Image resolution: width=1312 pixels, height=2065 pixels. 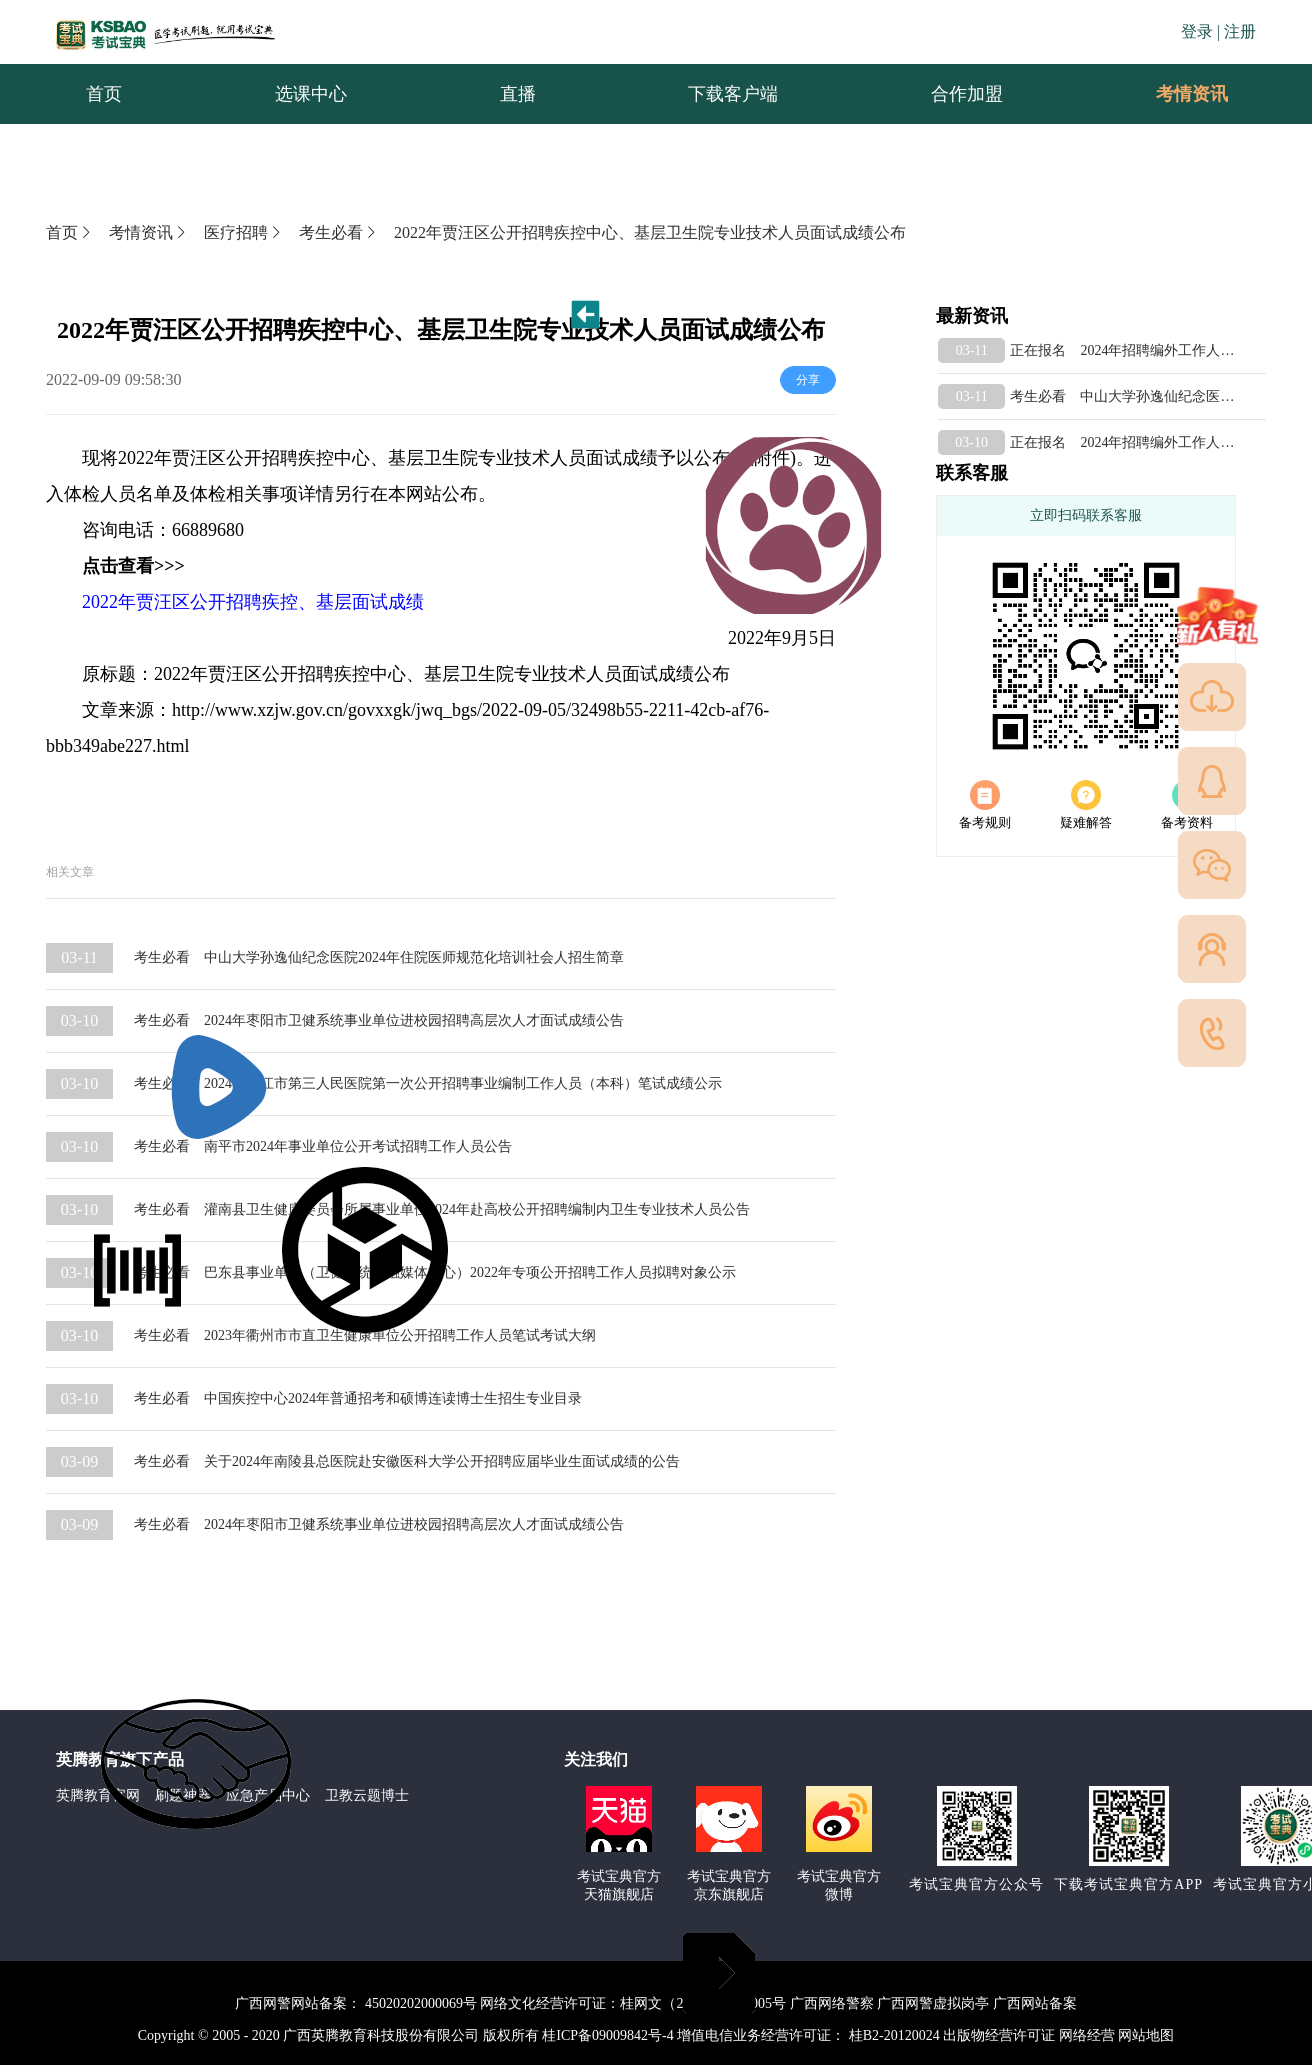 I want to click on visit Furry Network social platform, so click(x=793, y=525).